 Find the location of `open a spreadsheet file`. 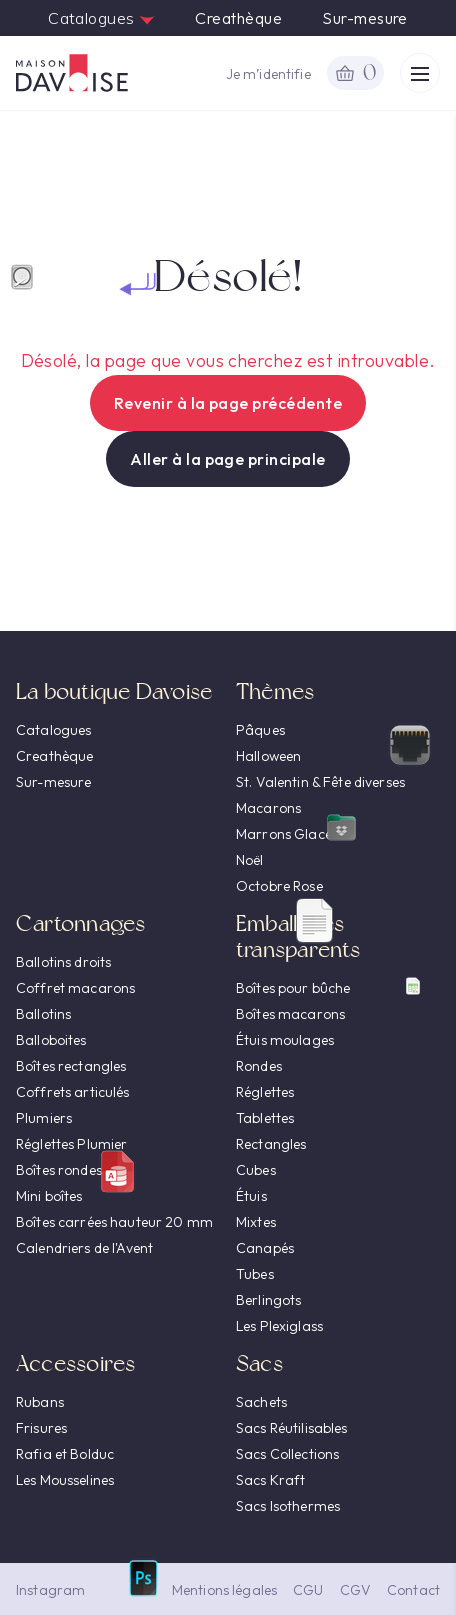

open a spreadsheet file is located at coordinates (413, 986).